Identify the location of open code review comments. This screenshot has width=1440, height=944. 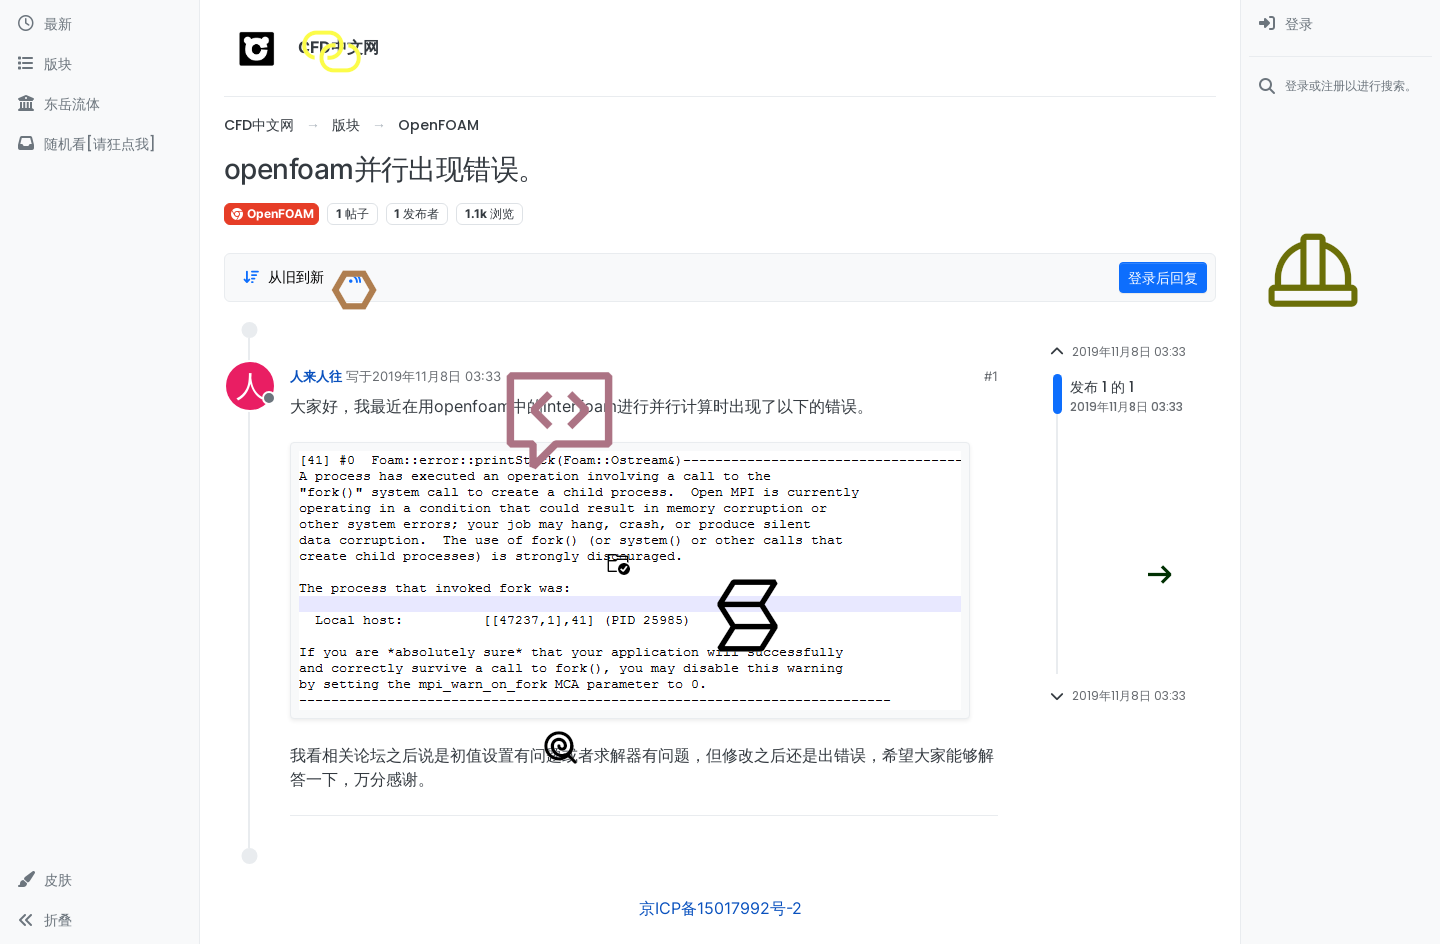
(559, 417).